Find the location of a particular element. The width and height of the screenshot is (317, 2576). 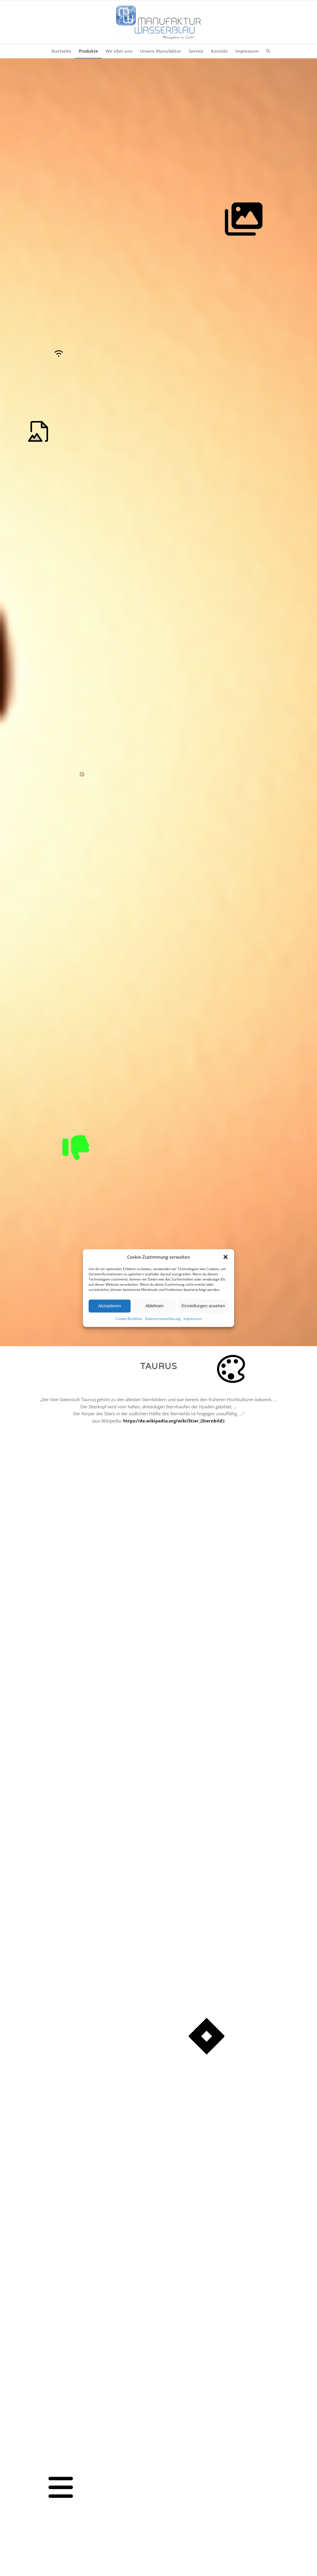

view image file is located at coordinates (39, 431).